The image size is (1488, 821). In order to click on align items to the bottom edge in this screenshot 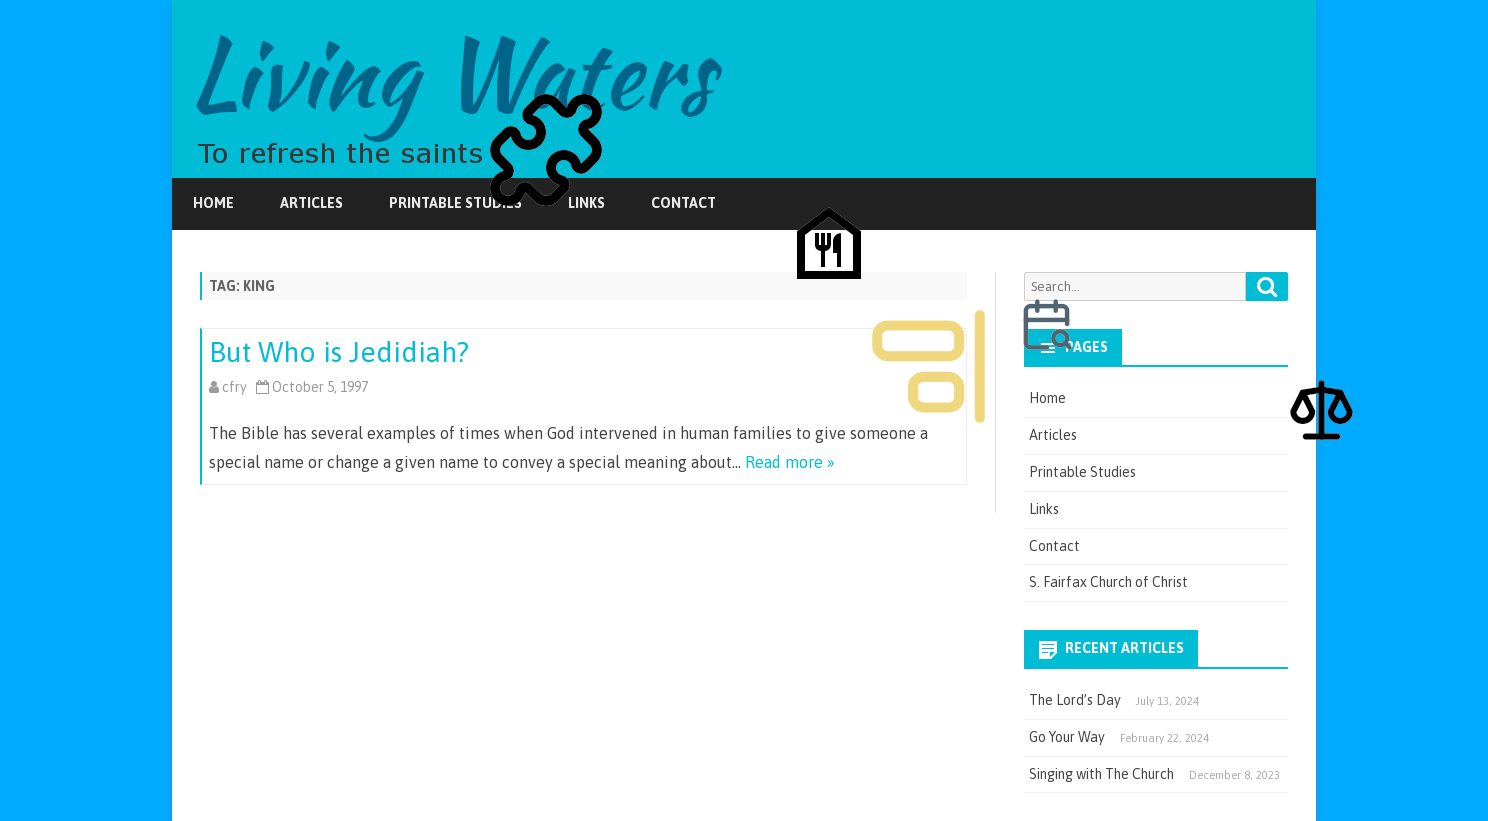, I will do `click(928, 366)`.